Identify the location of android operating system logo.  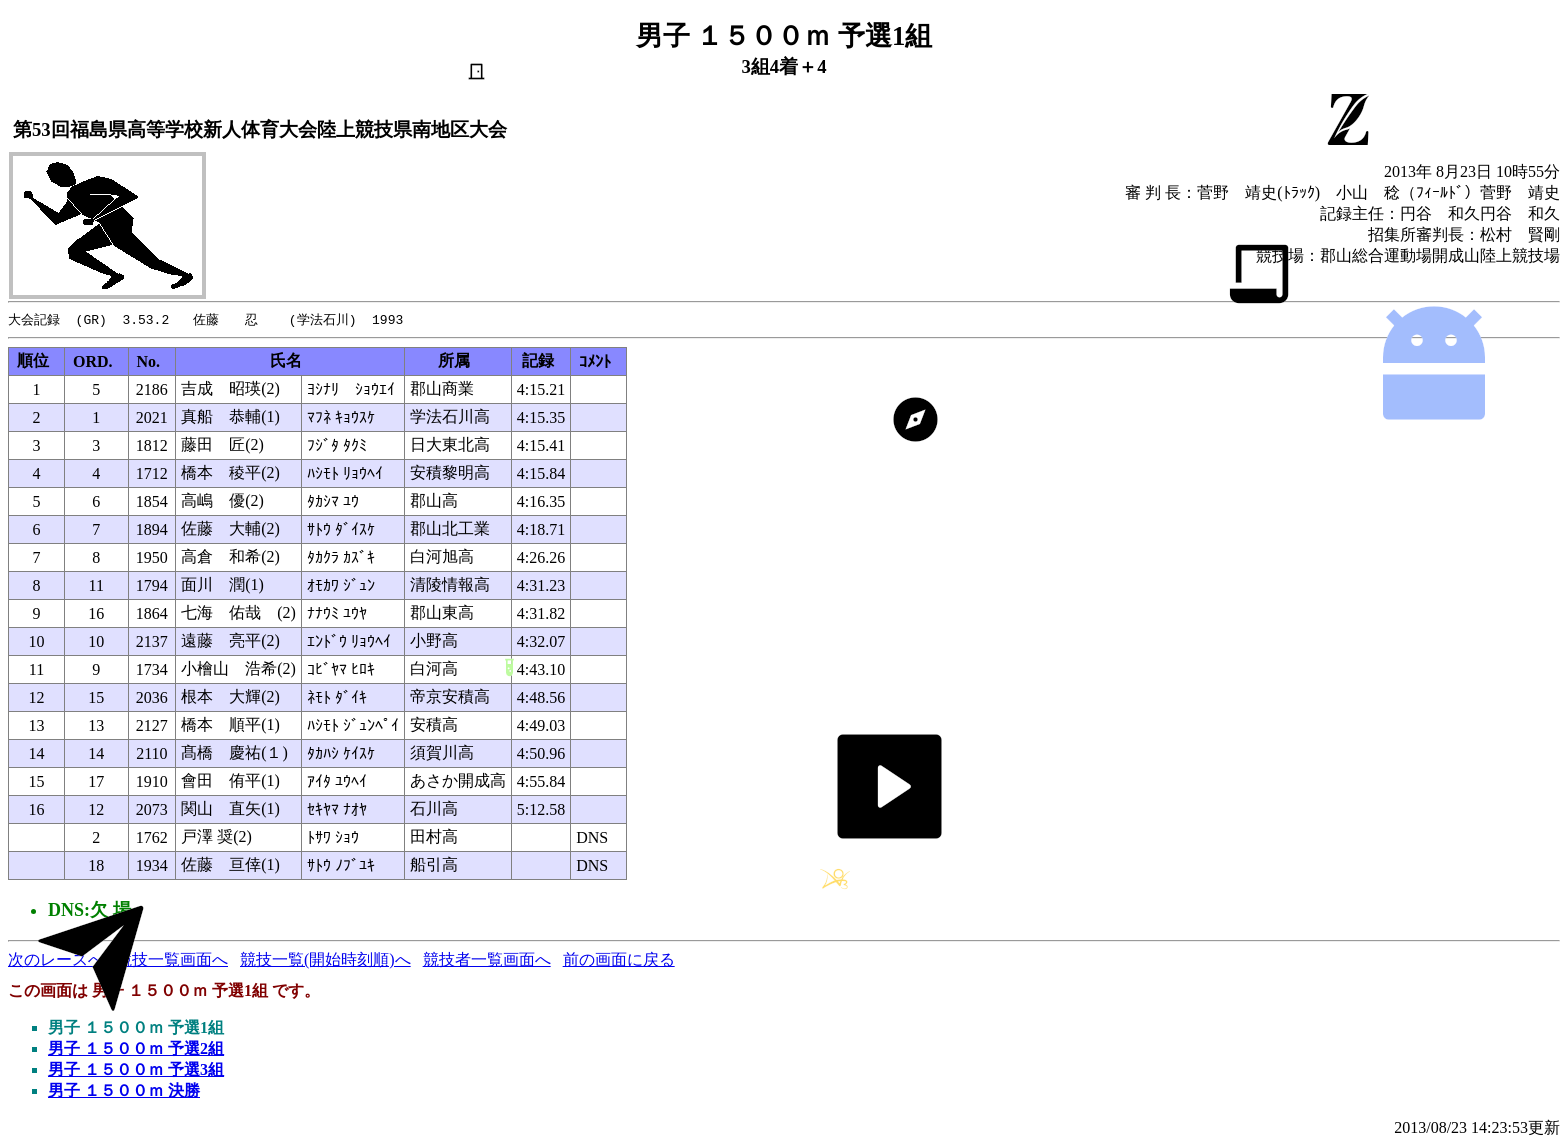
(1434, 363).